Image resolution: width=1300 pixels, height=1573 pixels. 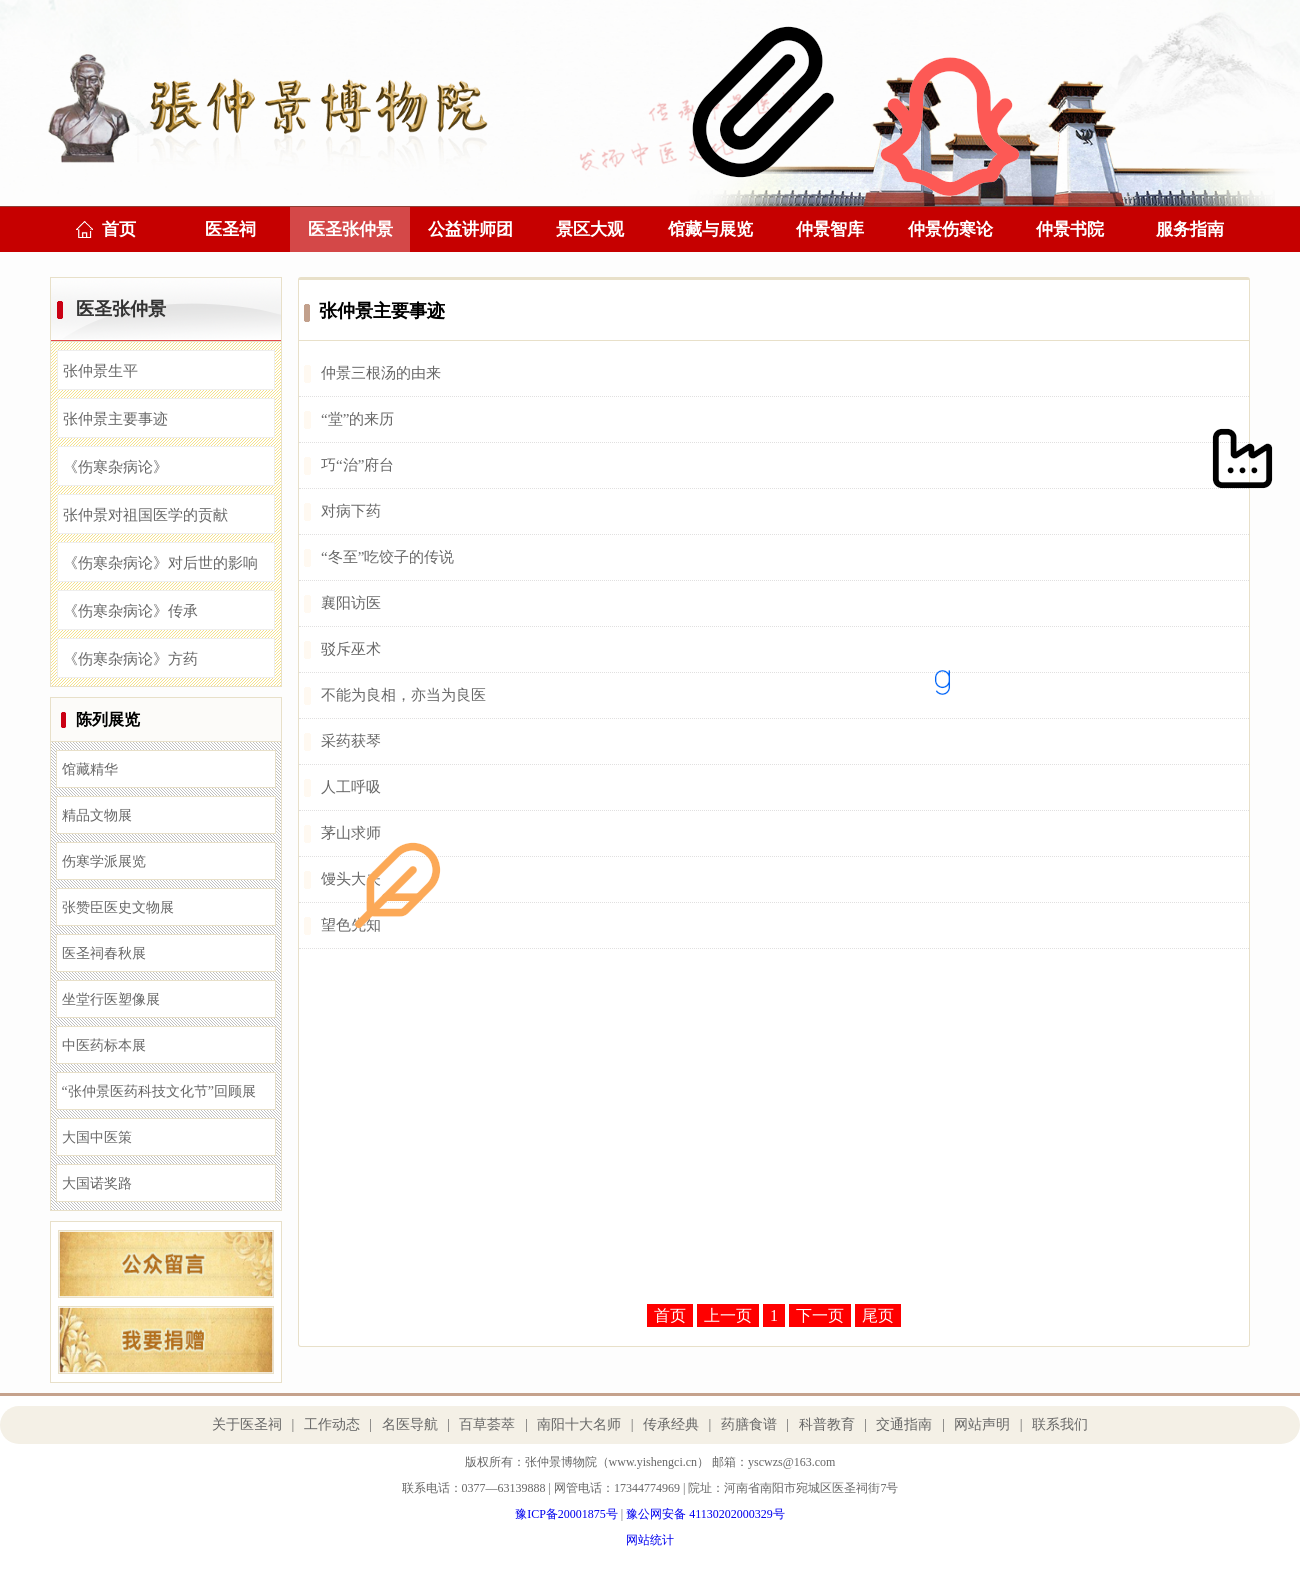 What do you see at coordinates (761, 102) in the screenshot?
I see `attach a file to your message` at bounding box center [761, 102].